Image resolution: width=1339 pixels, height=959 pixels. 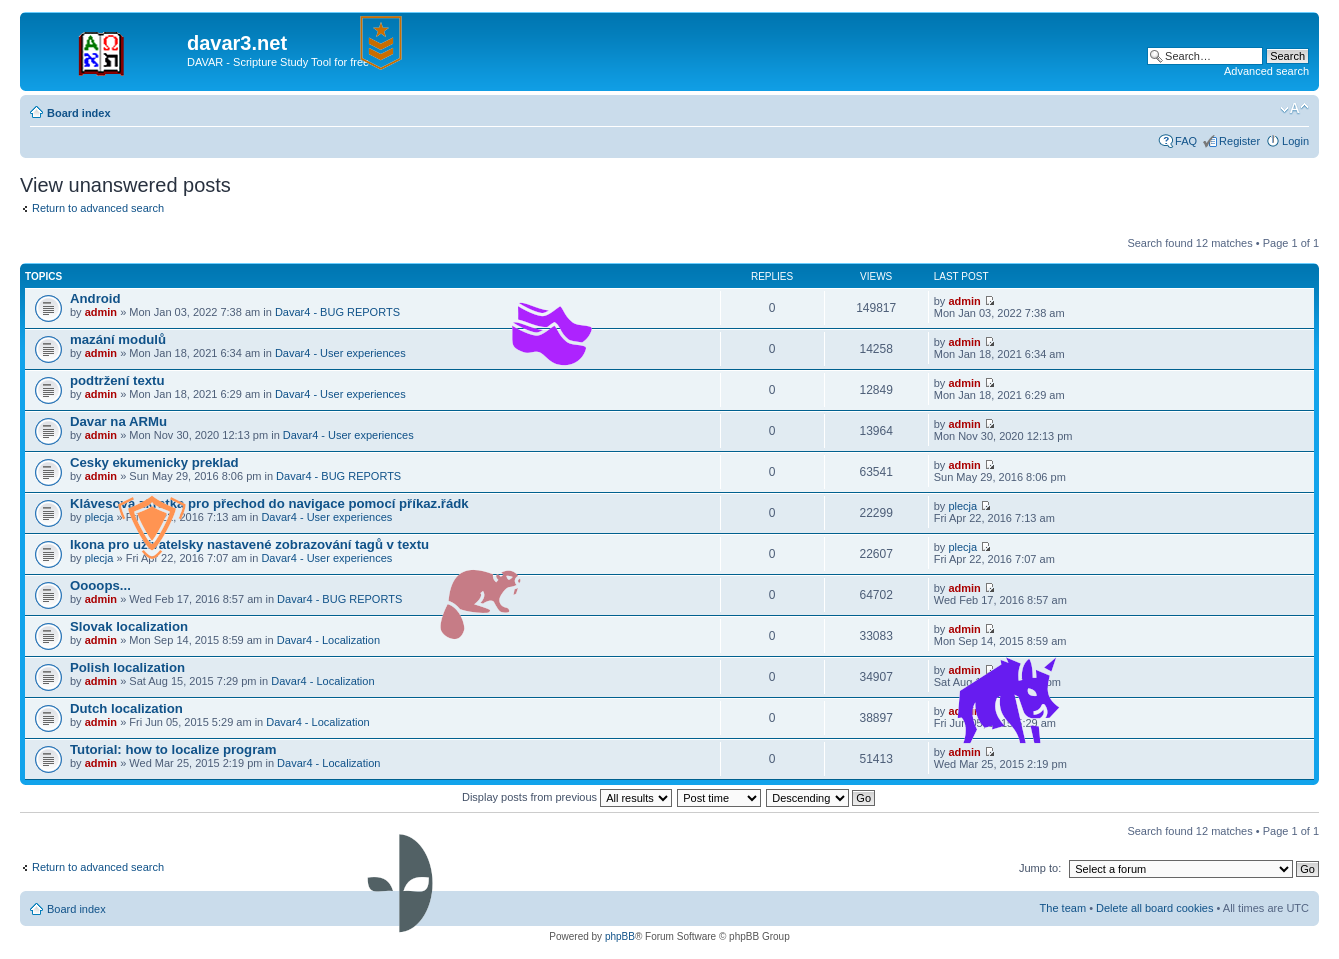 I want to click on indicates active shield or defense power-up, so click(x=152, y=525).